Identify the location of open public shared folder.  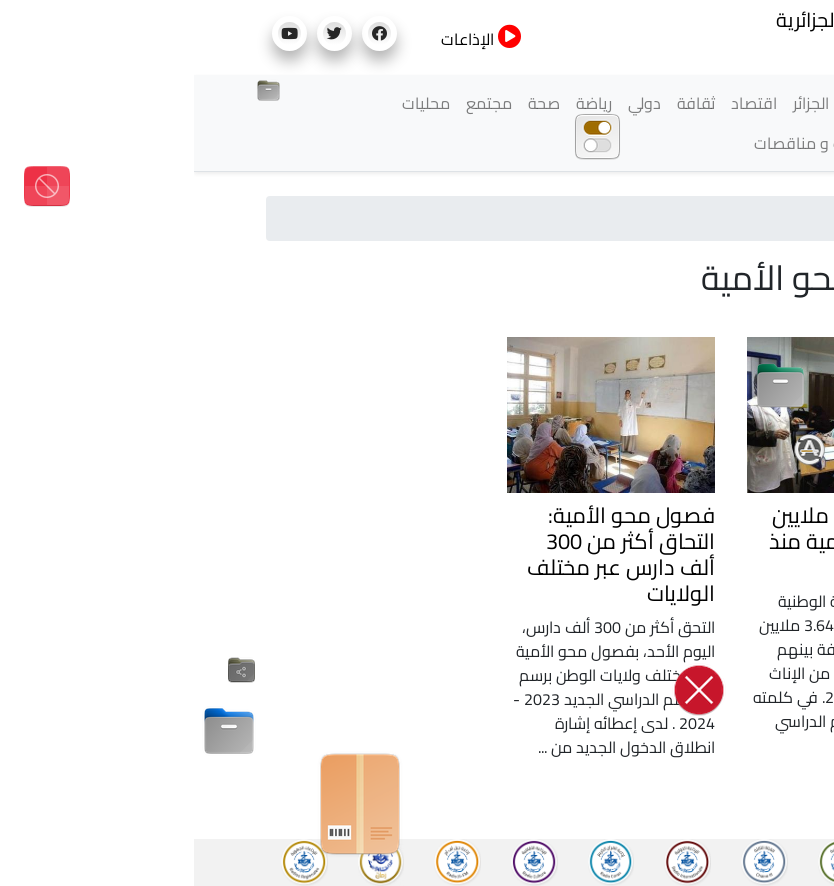
(241, 669).